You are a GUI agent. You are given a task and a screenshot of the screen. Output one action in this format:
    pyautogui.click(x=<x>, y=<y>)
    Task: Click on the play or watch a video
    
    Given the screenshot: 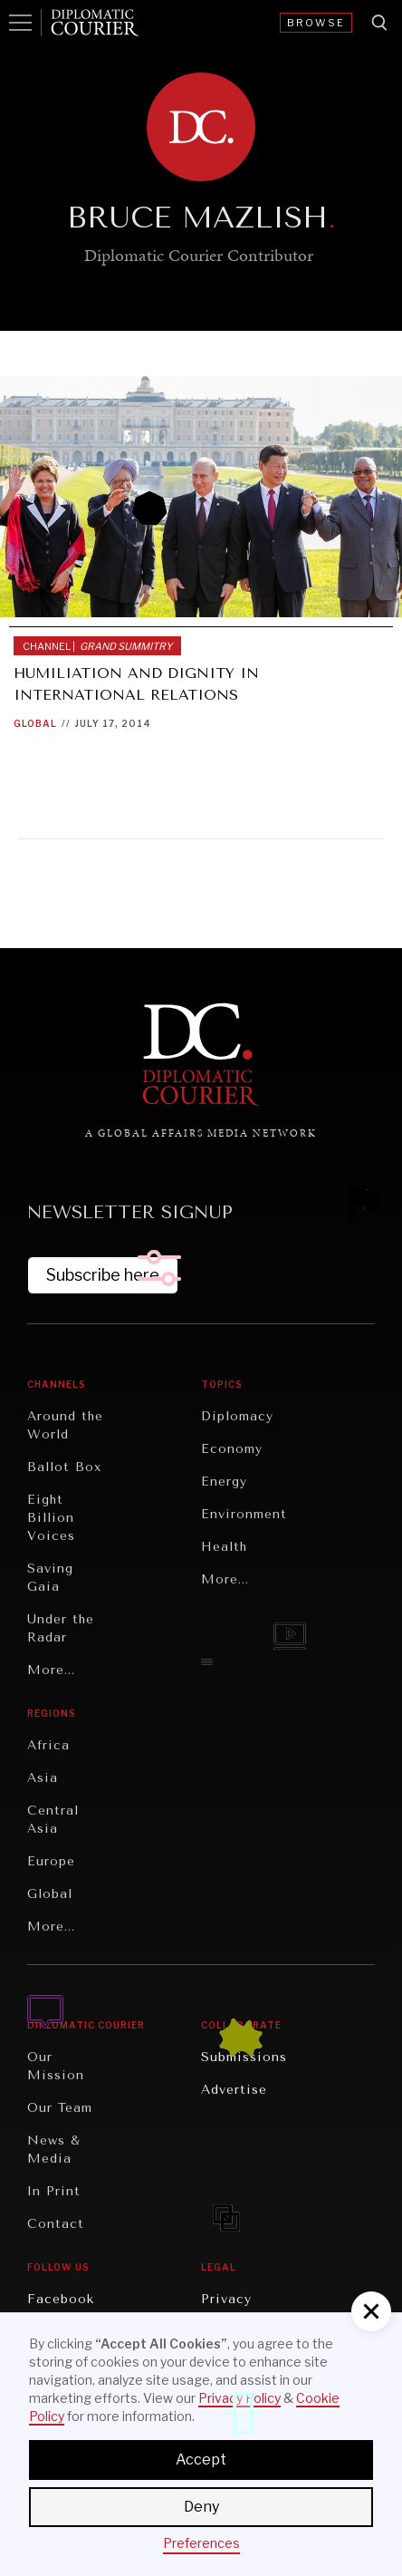 What is the action you would take?
    pyautogui.click(x=290, y=1636)
    